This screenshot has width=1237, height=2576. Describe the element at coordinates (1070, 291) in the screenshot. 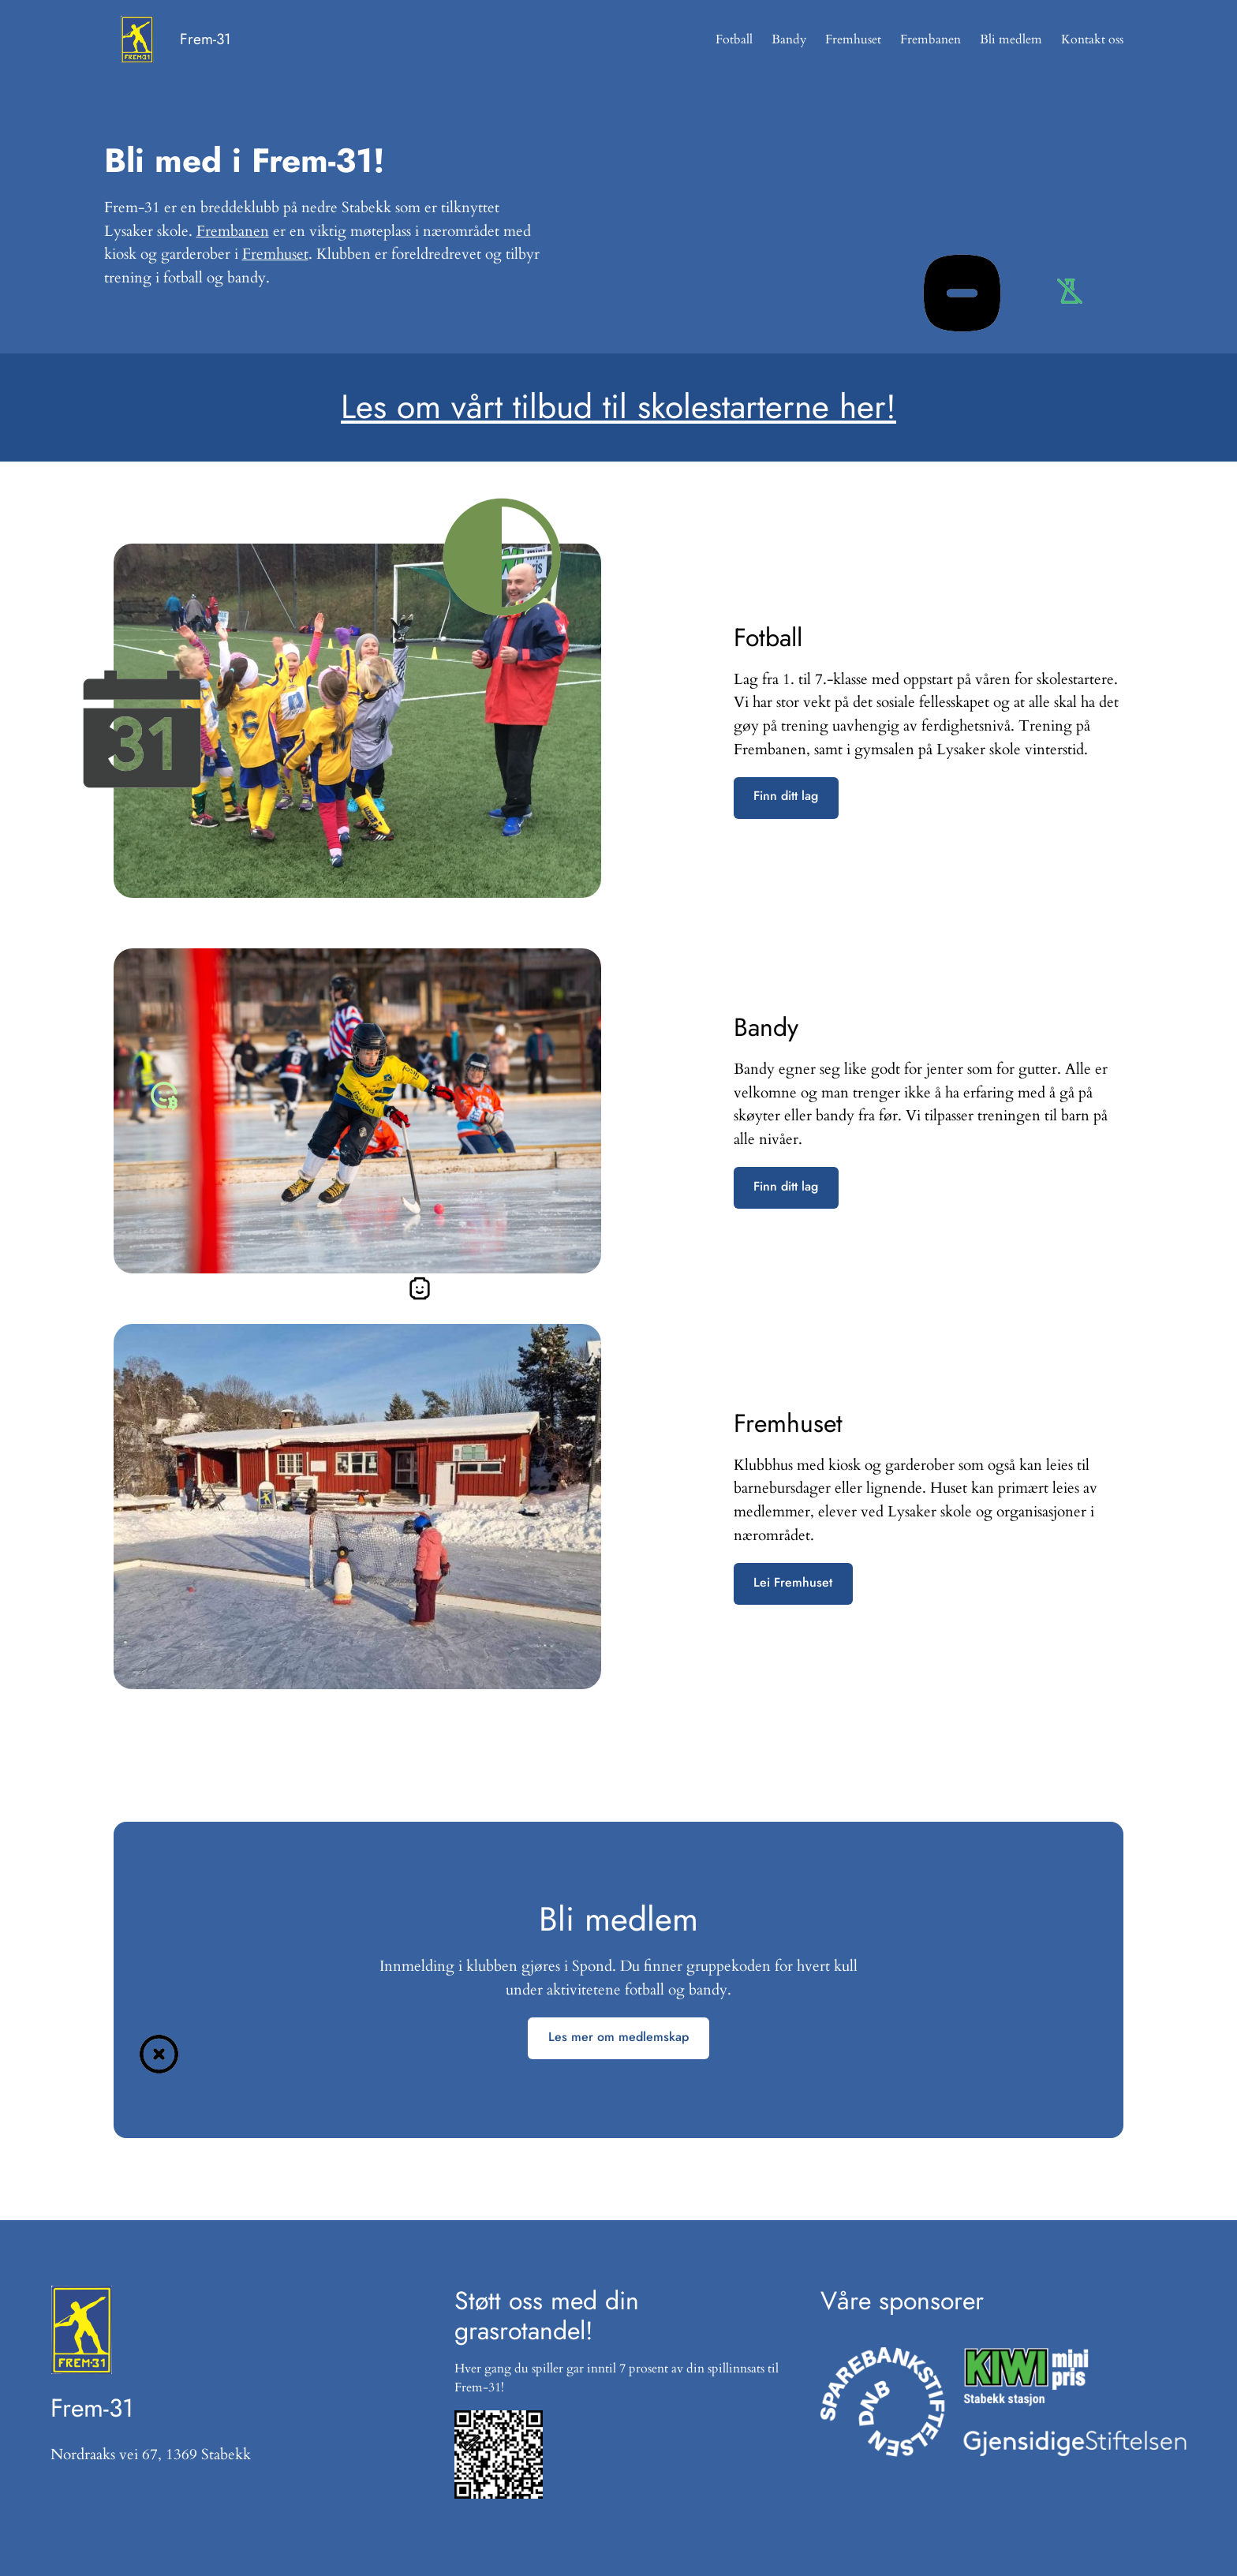

I see `disable experimental features` at that location.